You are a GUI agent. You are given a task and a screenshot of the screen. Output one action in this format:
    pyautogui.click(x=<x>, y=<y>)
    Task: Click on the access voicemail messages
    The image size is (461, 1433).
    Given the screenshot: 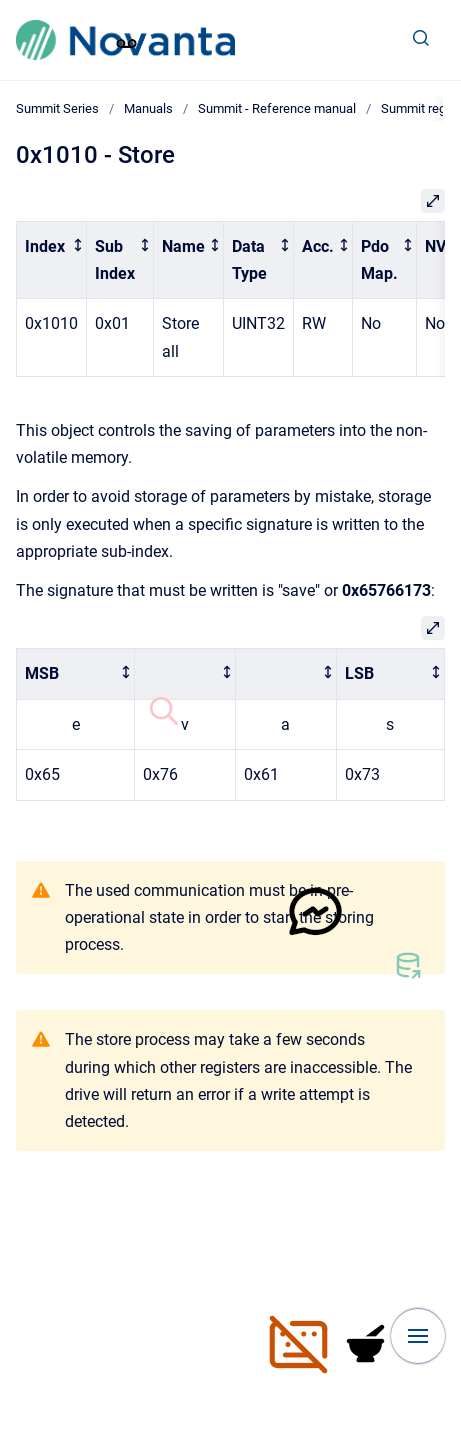 What is the action you would take?
    pyautogui.click(x=126, y=43)
    